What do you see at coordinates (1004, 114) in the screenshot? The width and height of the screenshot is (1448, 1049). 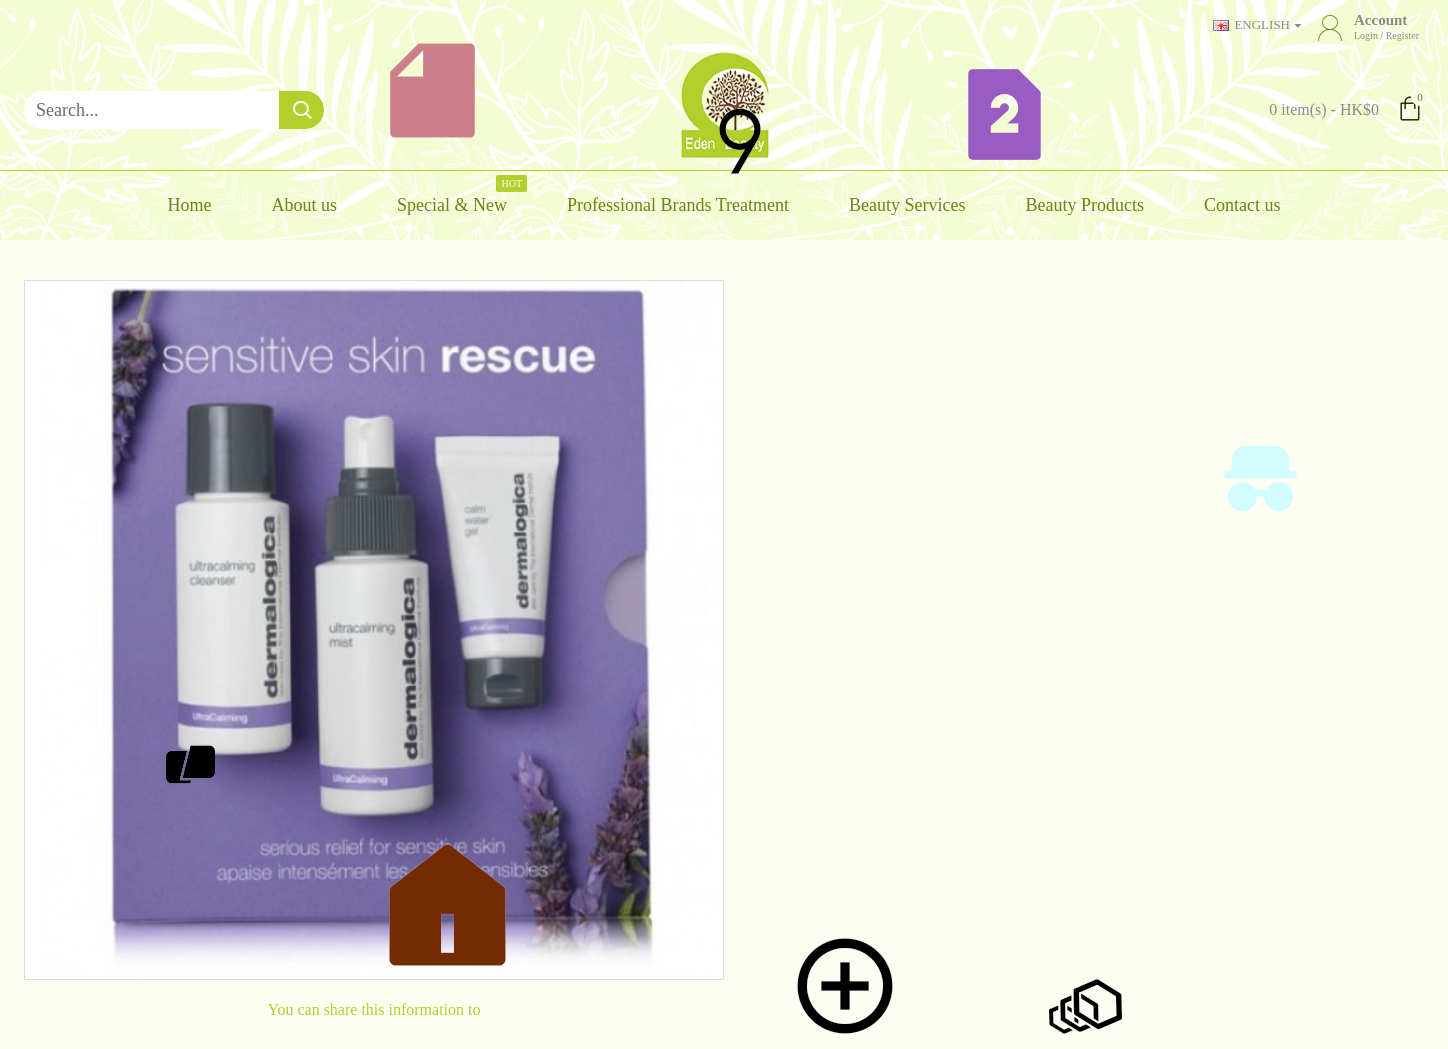 I see `indicates sim card slot 2 is active` at bounding box center [1004, 114].